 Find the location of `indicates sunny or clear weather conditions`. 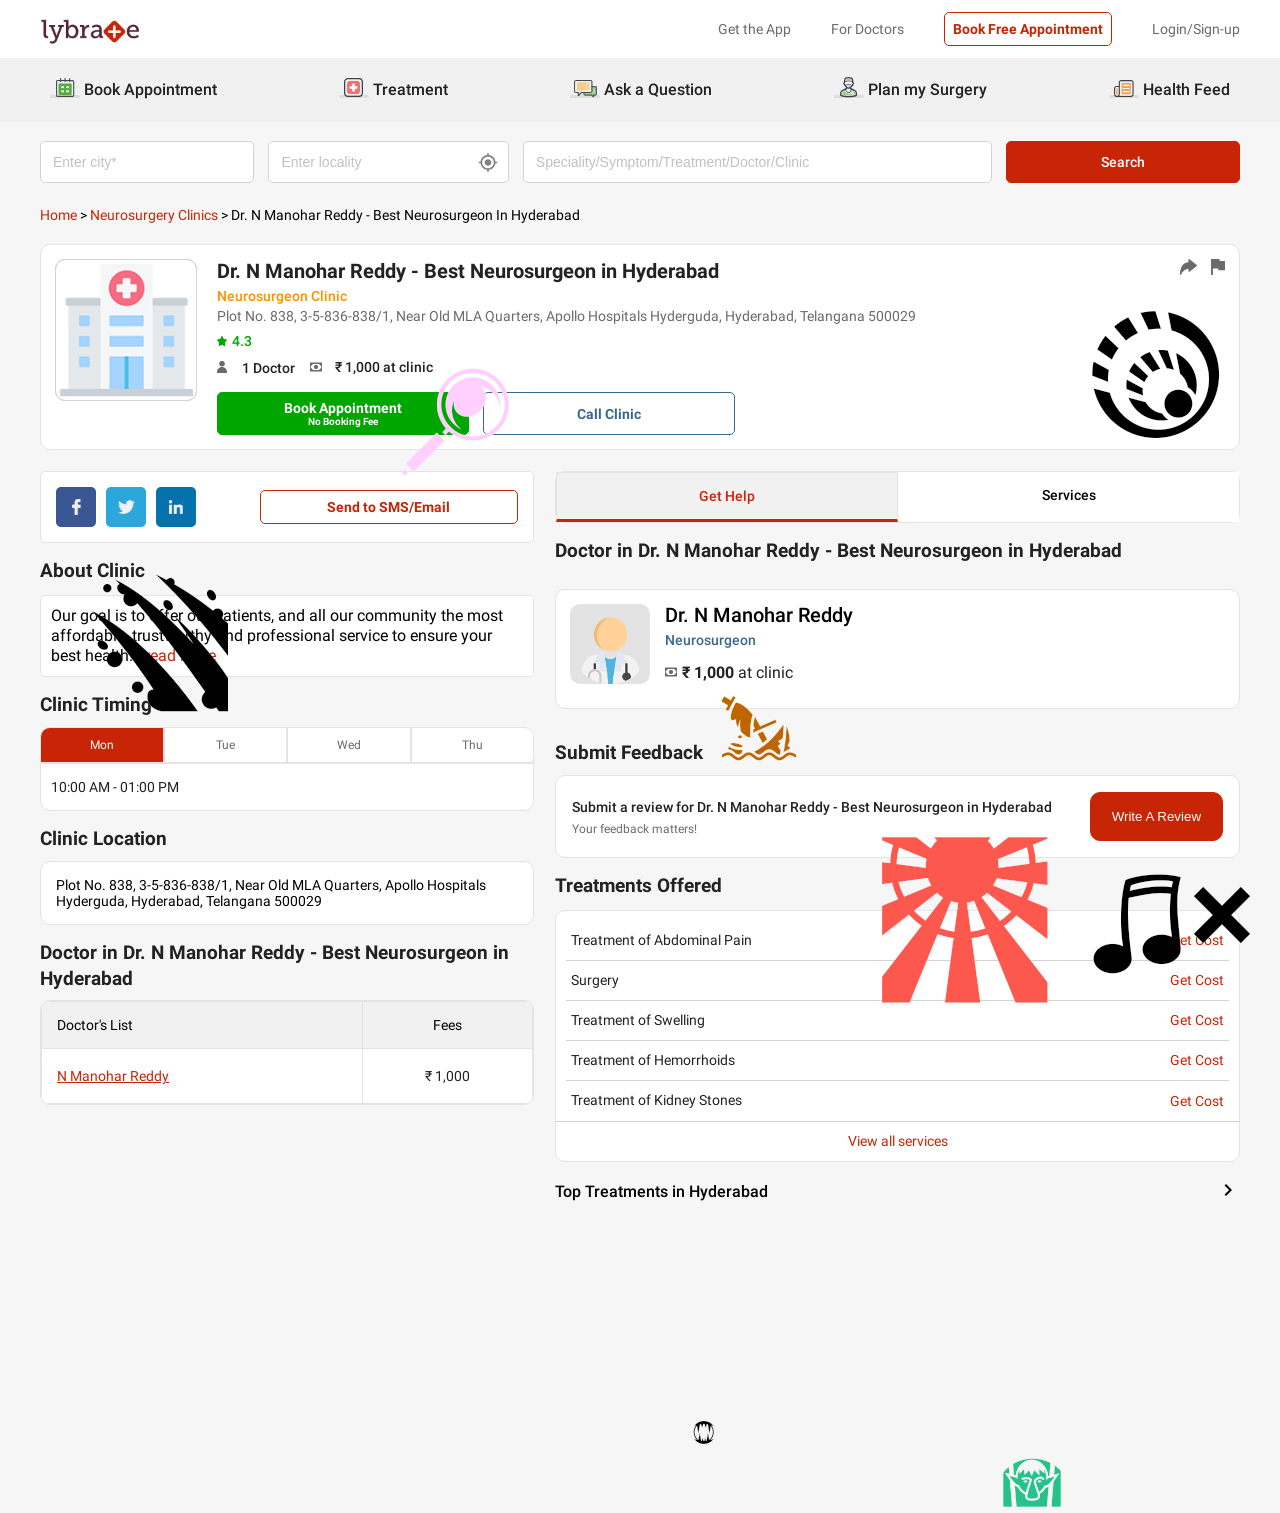

indicates sunny or clear weather conditions is located at coordinates (965, 920).